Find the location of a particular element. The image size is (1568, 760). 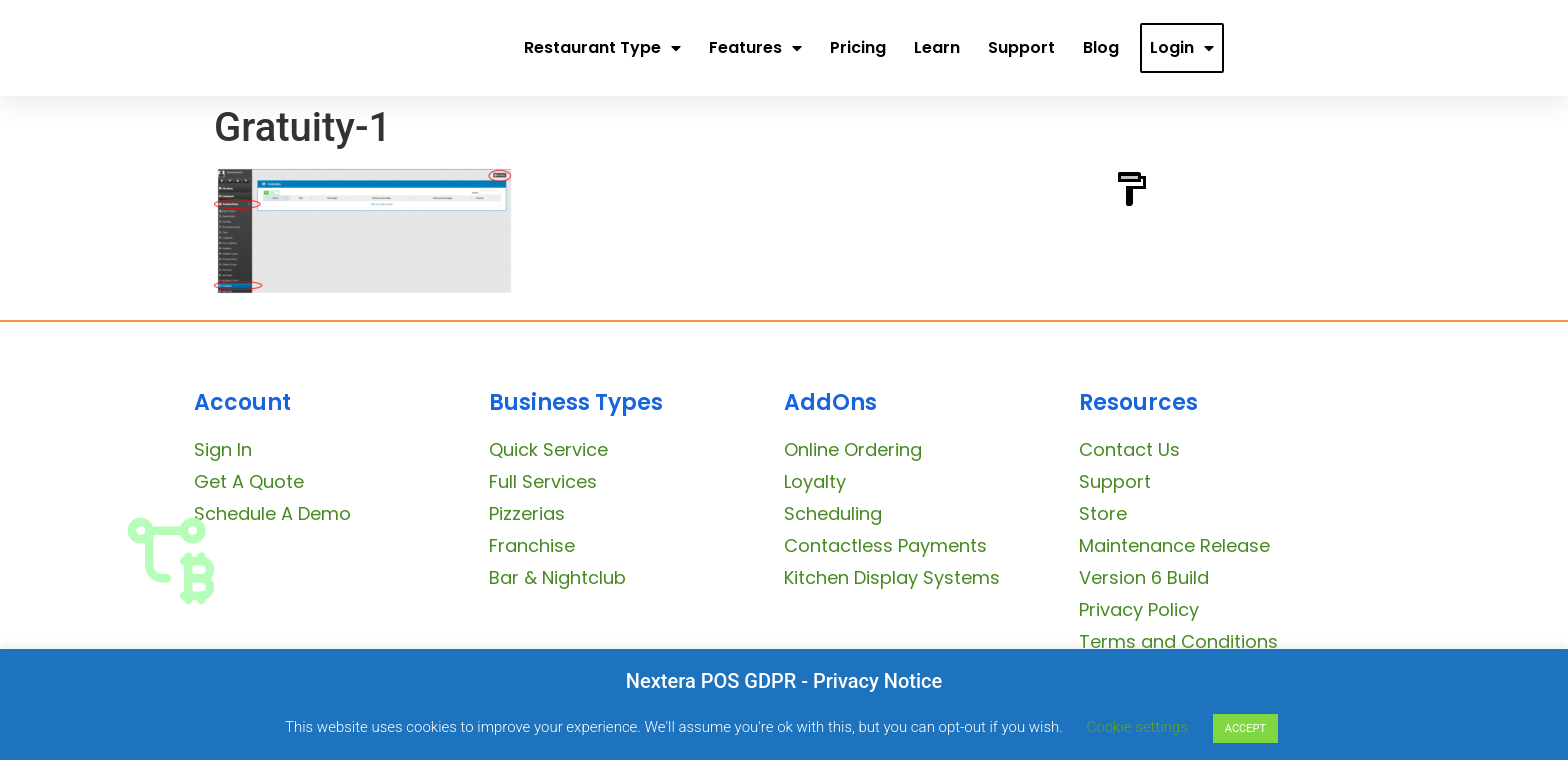

apply formatting style to selected content is located at coordinates (1131, 189).